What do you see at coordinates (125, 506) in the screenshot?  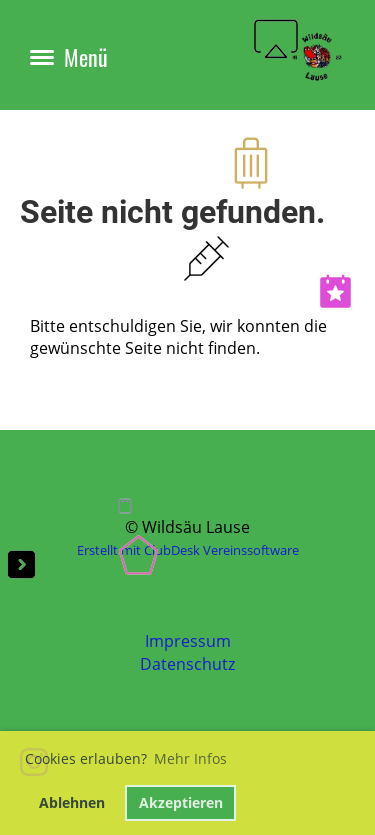 I see `tablet device with speaker` at bounding box center [125, 506].